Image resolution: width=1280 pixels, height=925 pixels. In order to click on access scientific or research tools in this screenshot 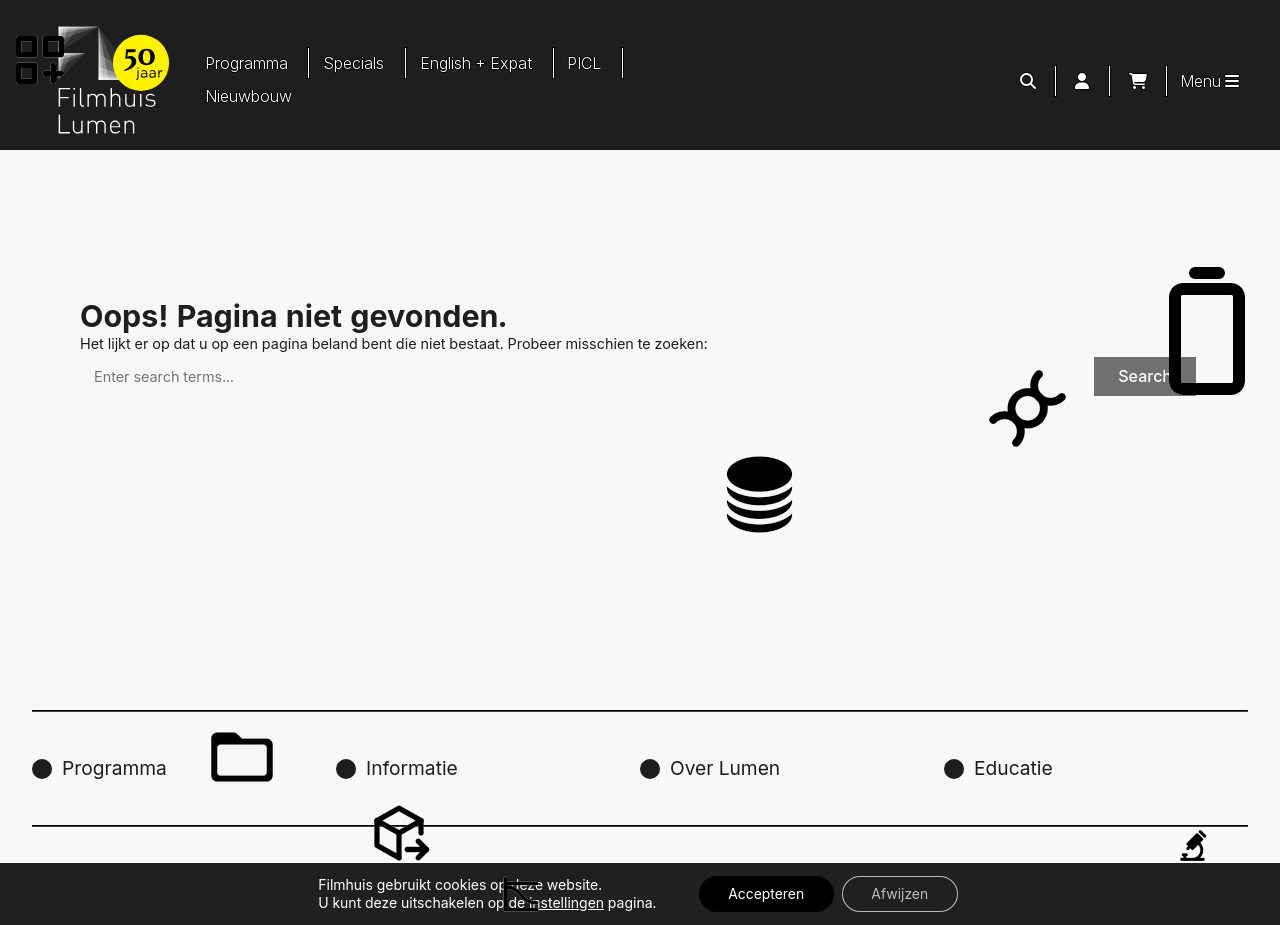, I will do `click(1192, 845)`.